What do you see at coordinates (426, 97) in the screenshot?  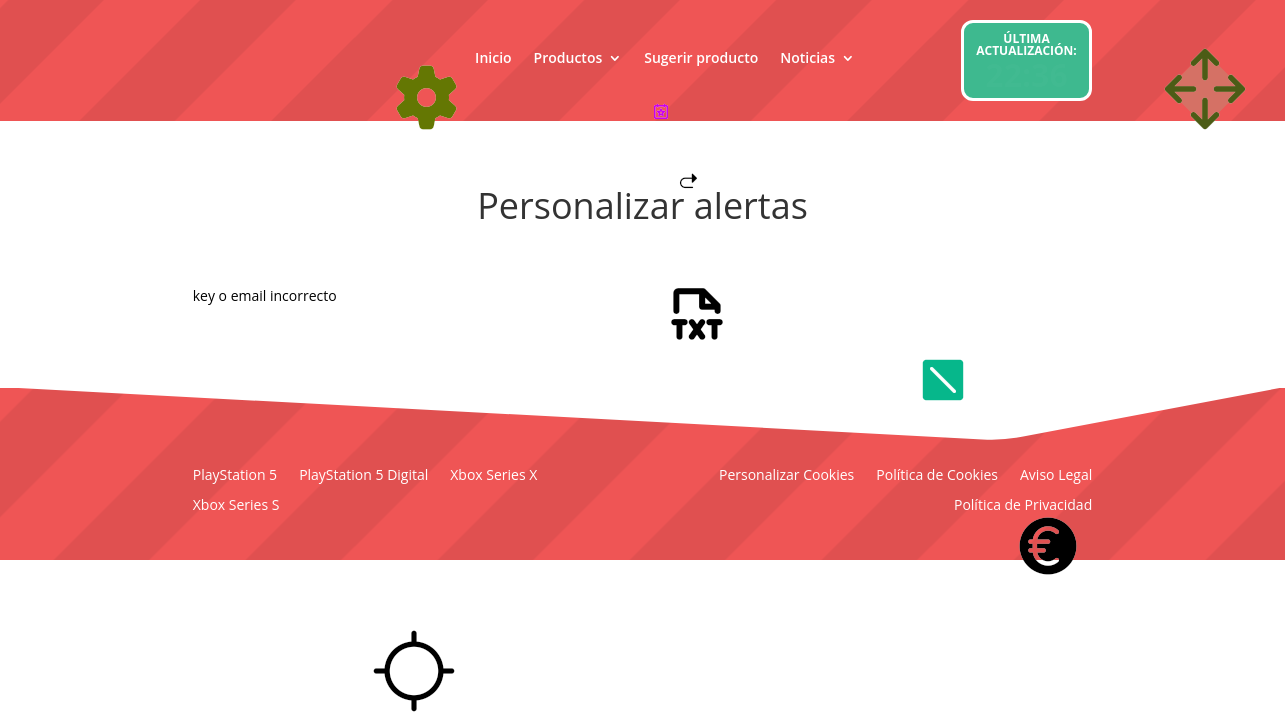 I see `access settings or preferences` at bounding box center [426, 97].